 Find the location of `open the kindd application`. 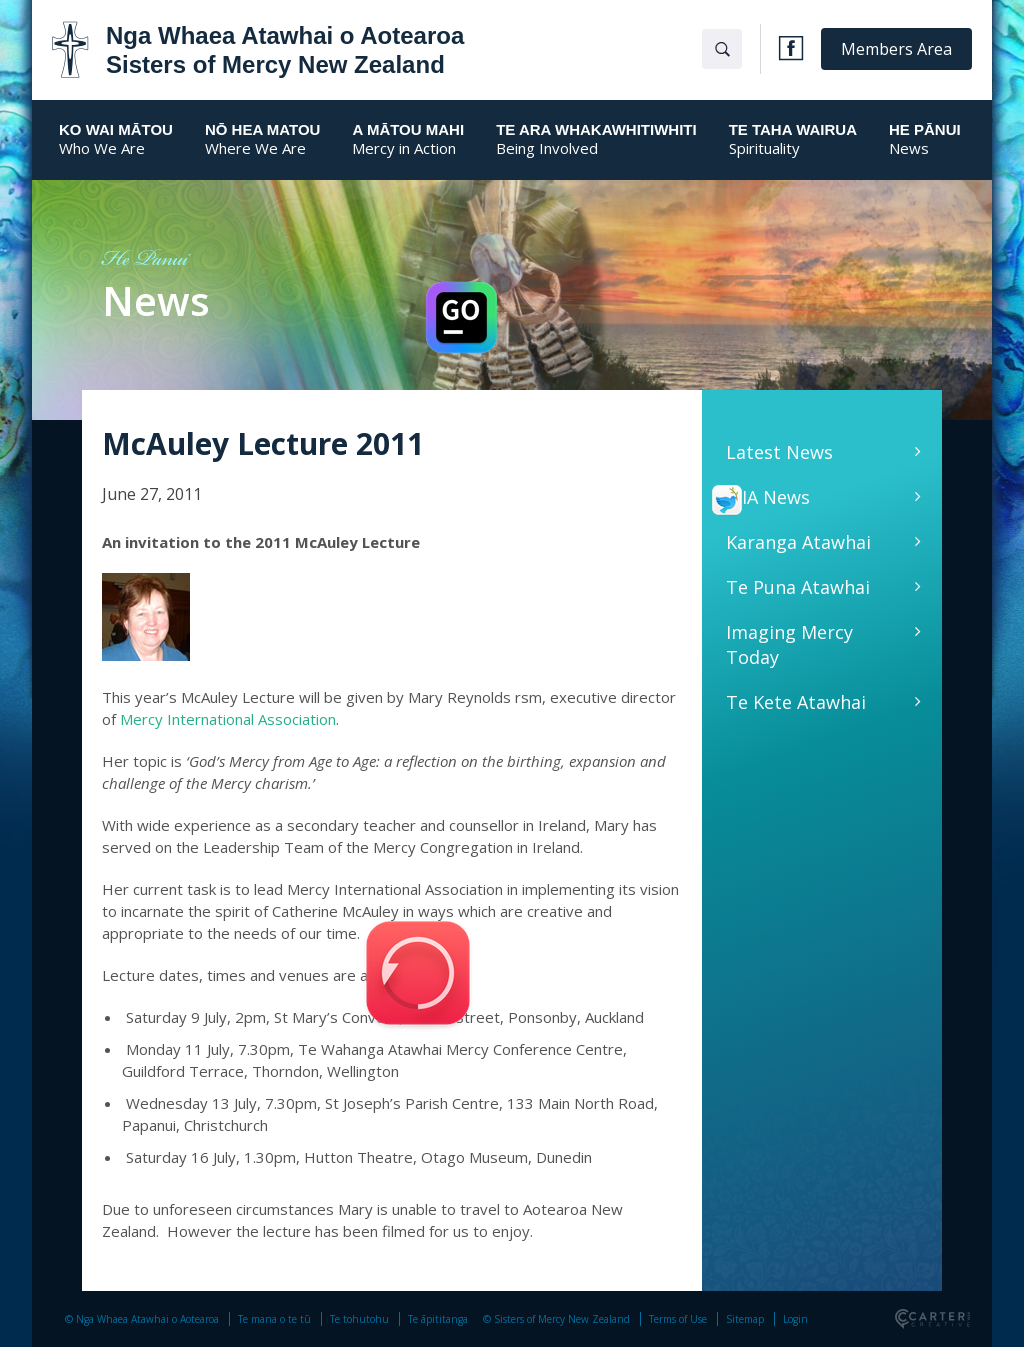

open the kindd application is located at coordinates (727, 500).